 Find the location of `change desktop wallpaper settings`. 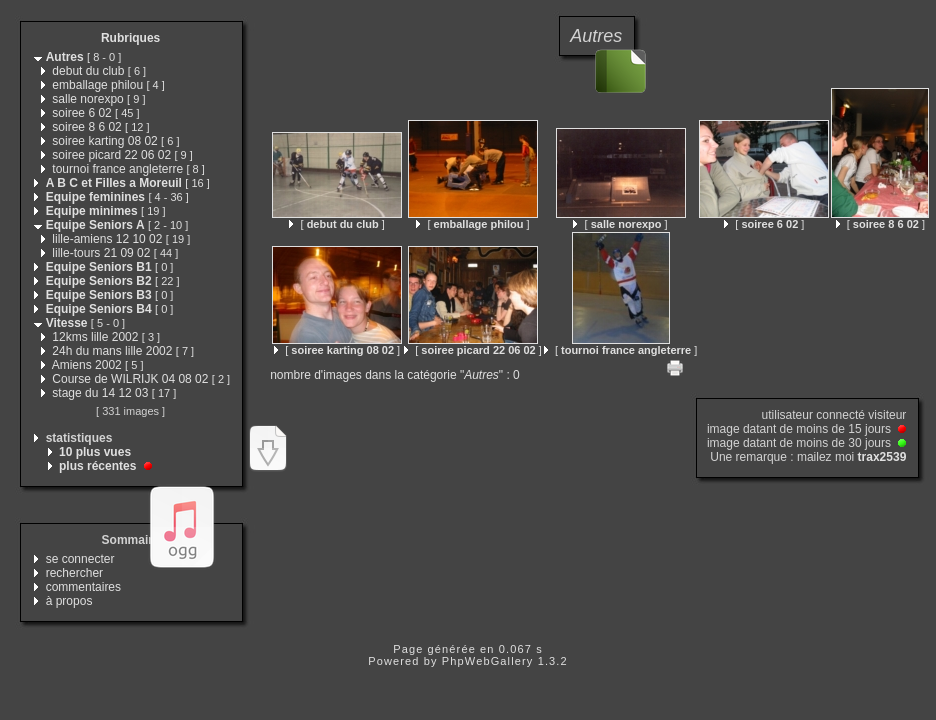

change desktop wallpaper settings is located at coordinates (620, 69).